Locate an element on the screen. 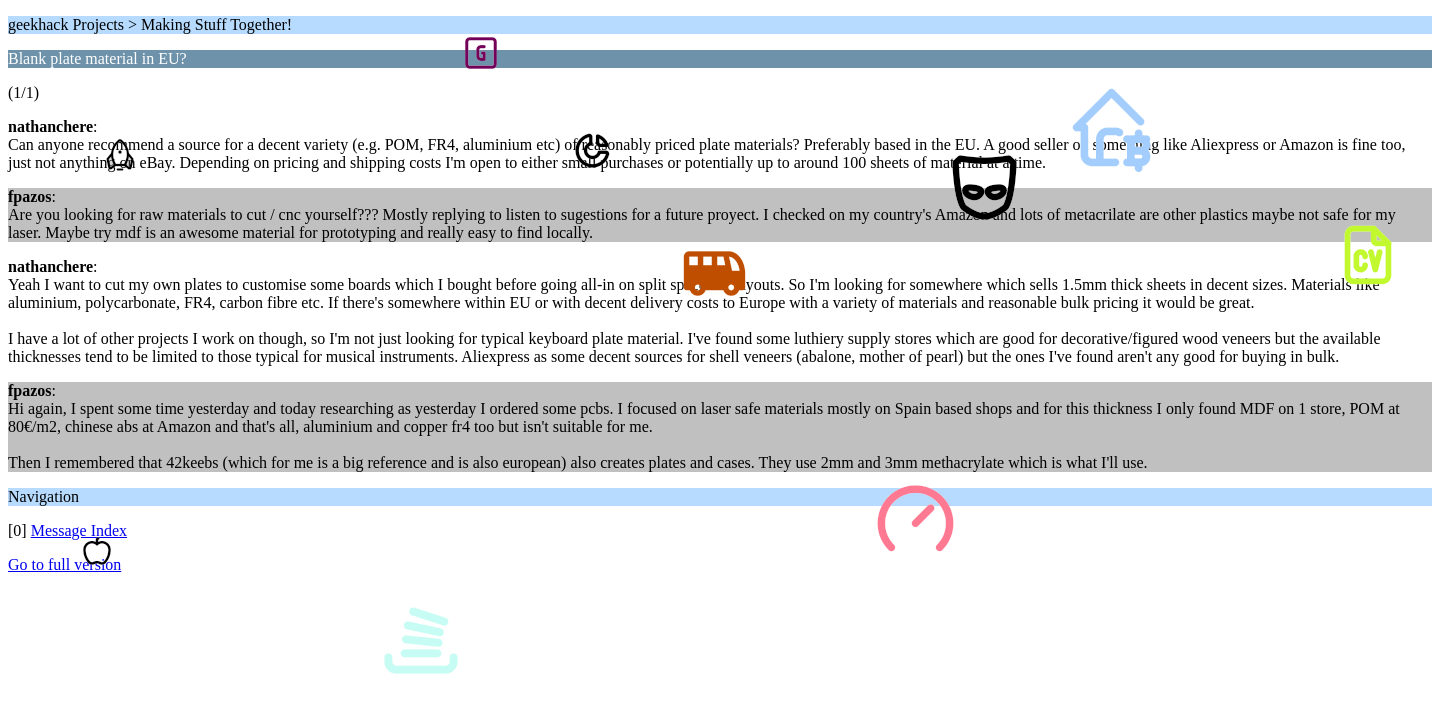  launch or deploy an application is located at coordinates (120, 156).